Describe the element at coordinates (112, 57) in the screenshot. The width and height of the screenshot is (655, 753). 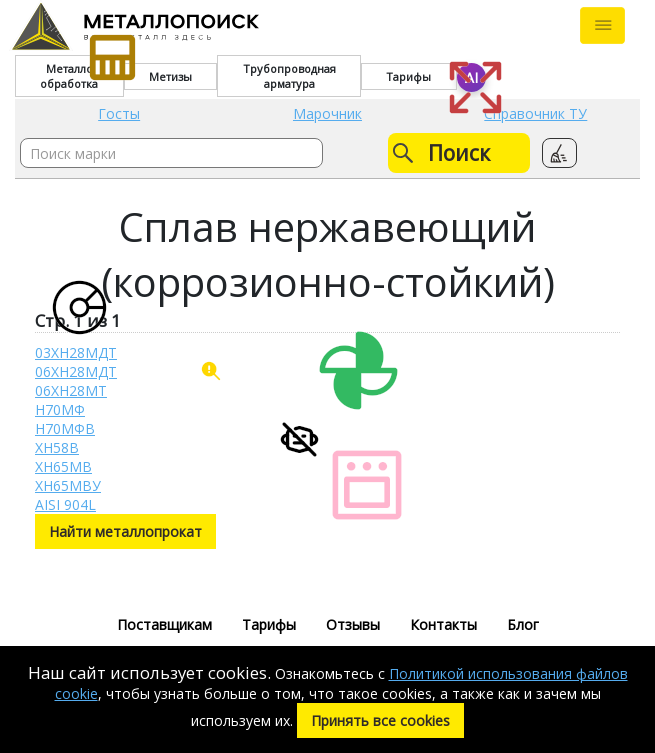
I see `toggle bottom panel visibility` at that location.